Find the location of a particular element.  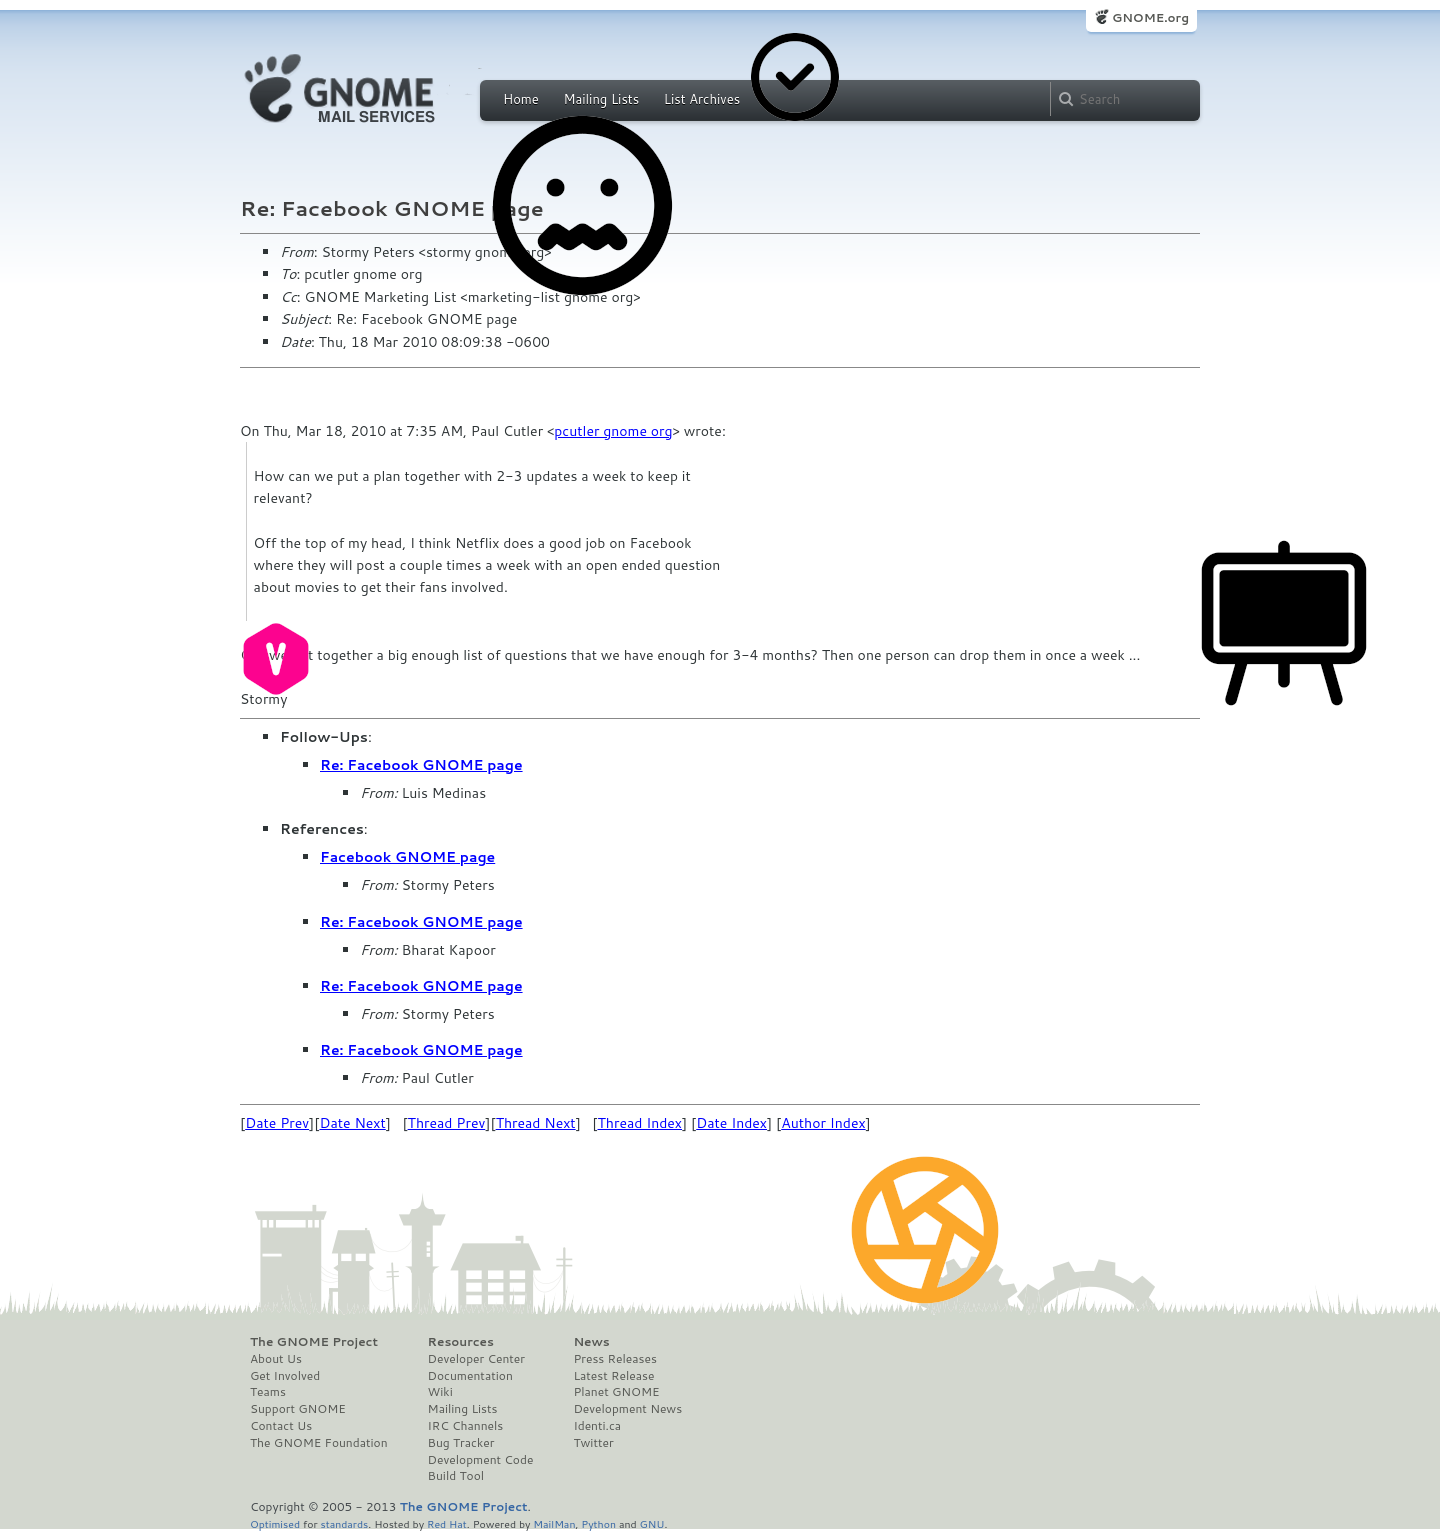

report feeling unwell or sick is located at coordinates (582, 205).